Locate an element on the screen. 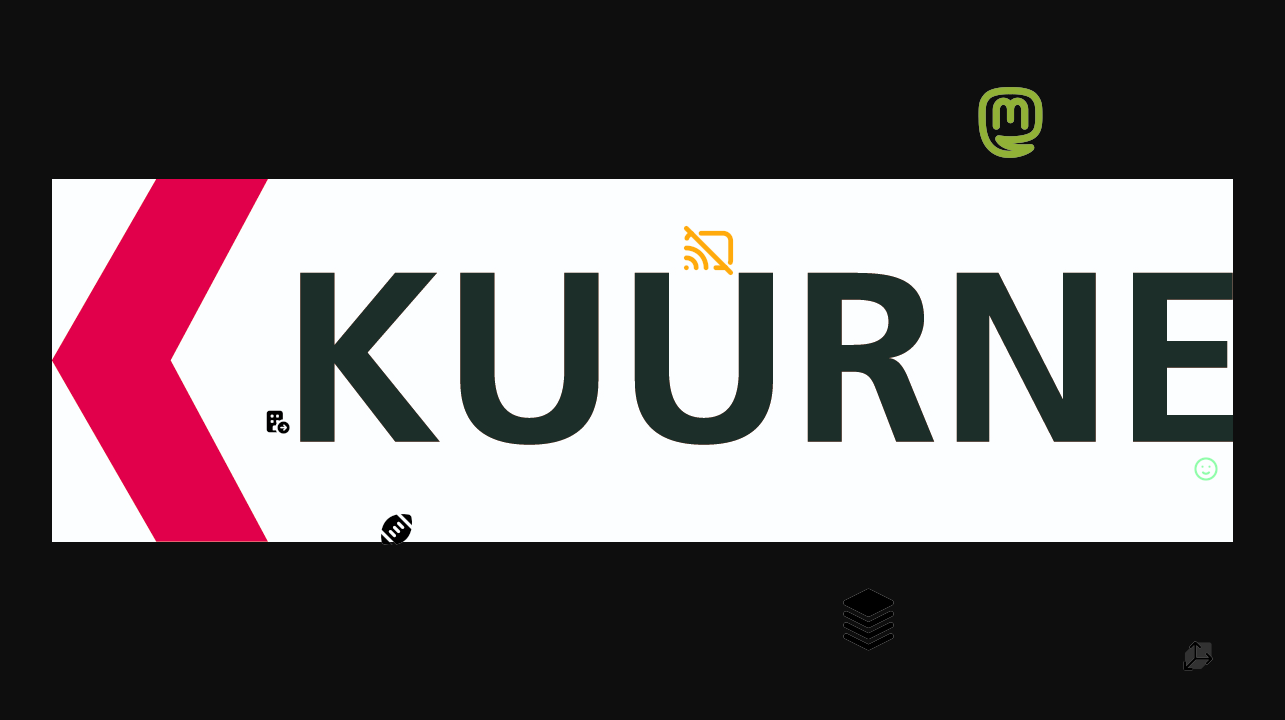 This screenshot has width=1285, height=720. navigate to building or office location is located at coordinates (277, 421).